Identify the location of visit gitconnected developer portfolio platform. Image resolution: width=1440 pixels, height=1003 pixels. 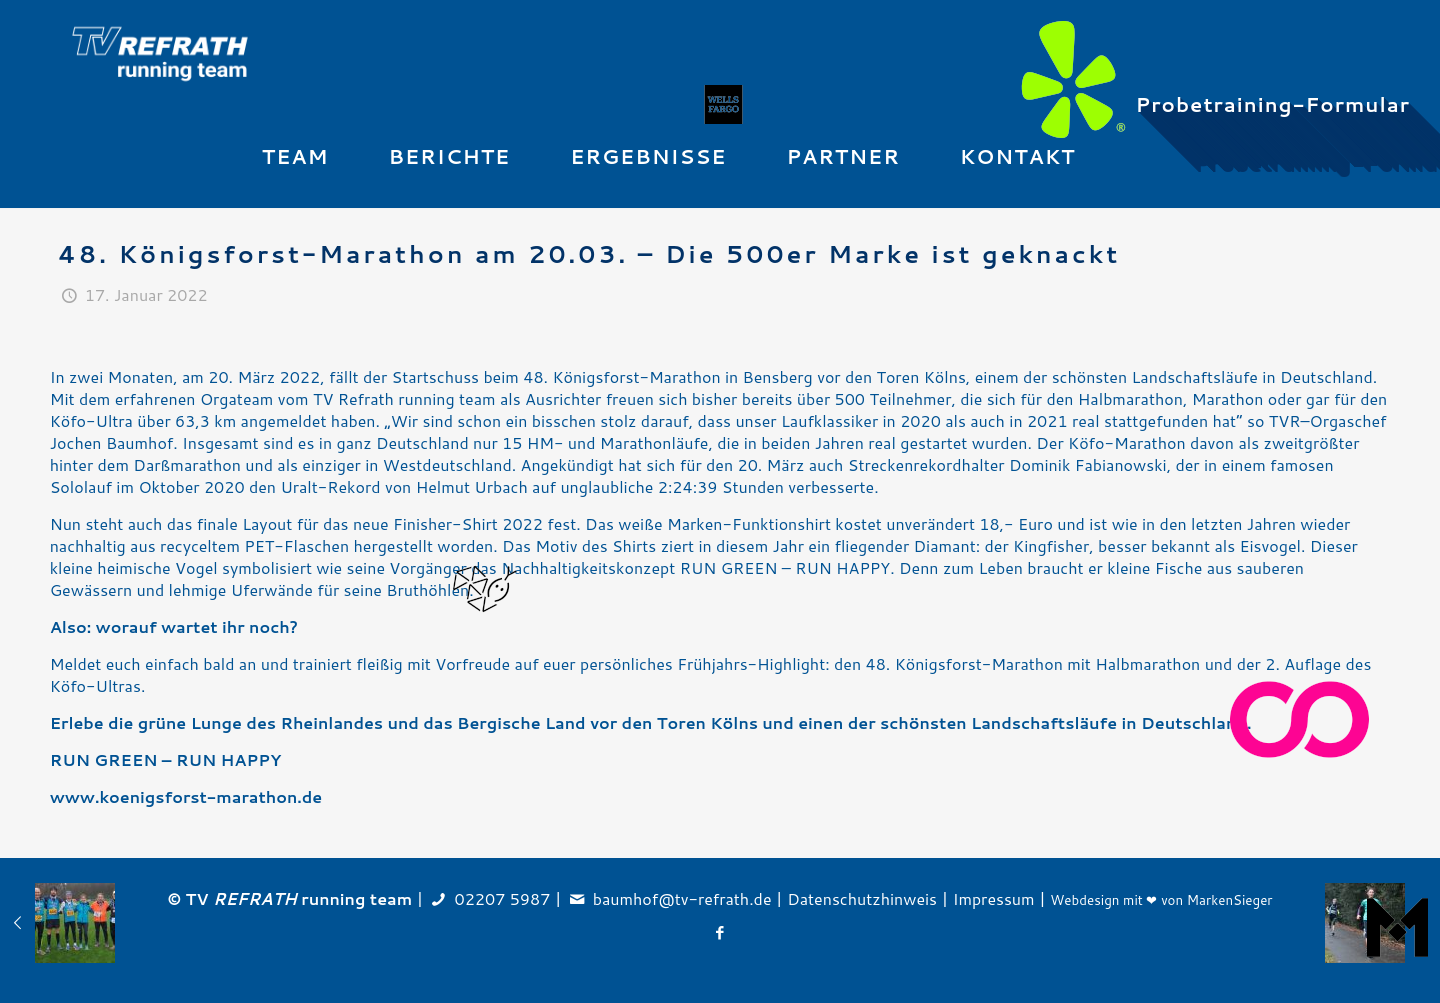
(1299, 719).